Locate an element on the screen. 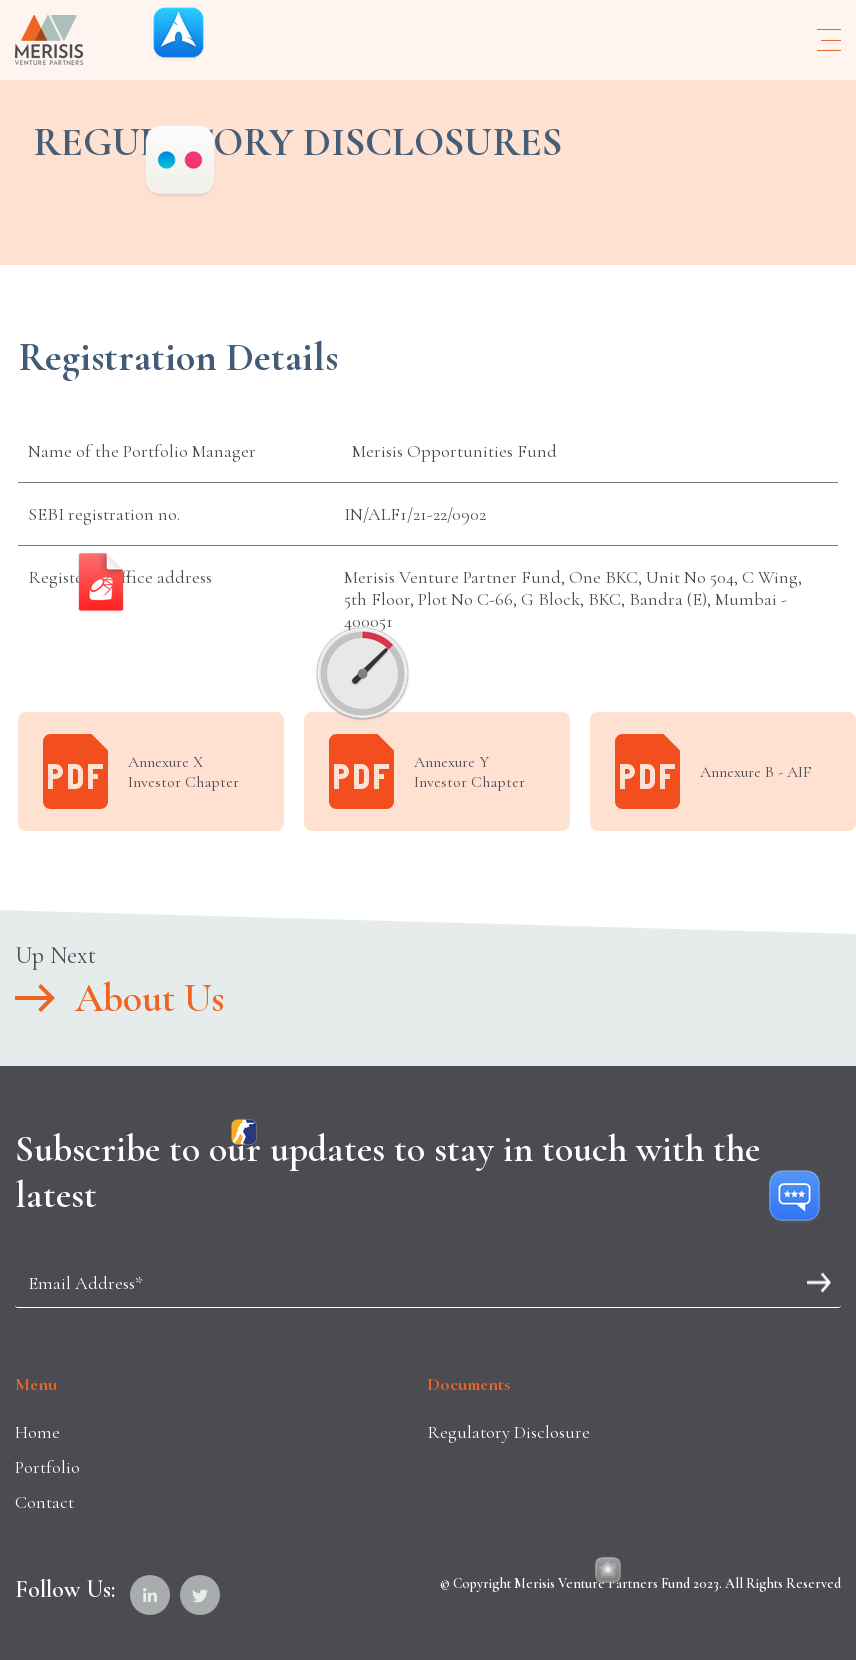  open the flickr app is located at coordinates (180, 160).